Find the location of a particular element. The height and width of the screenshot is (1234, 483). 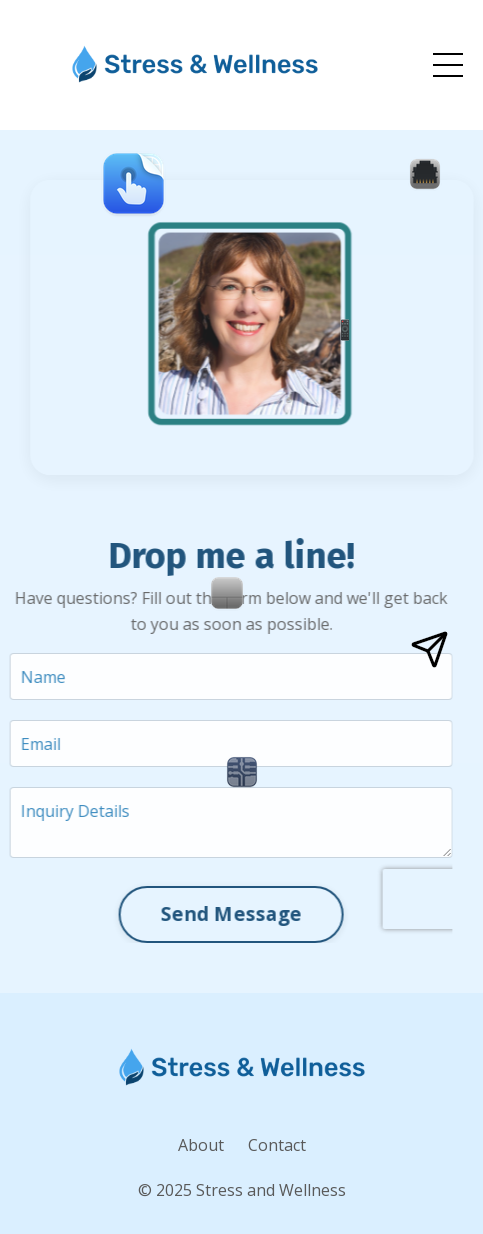

send a message is located at coordinates (429, 649).